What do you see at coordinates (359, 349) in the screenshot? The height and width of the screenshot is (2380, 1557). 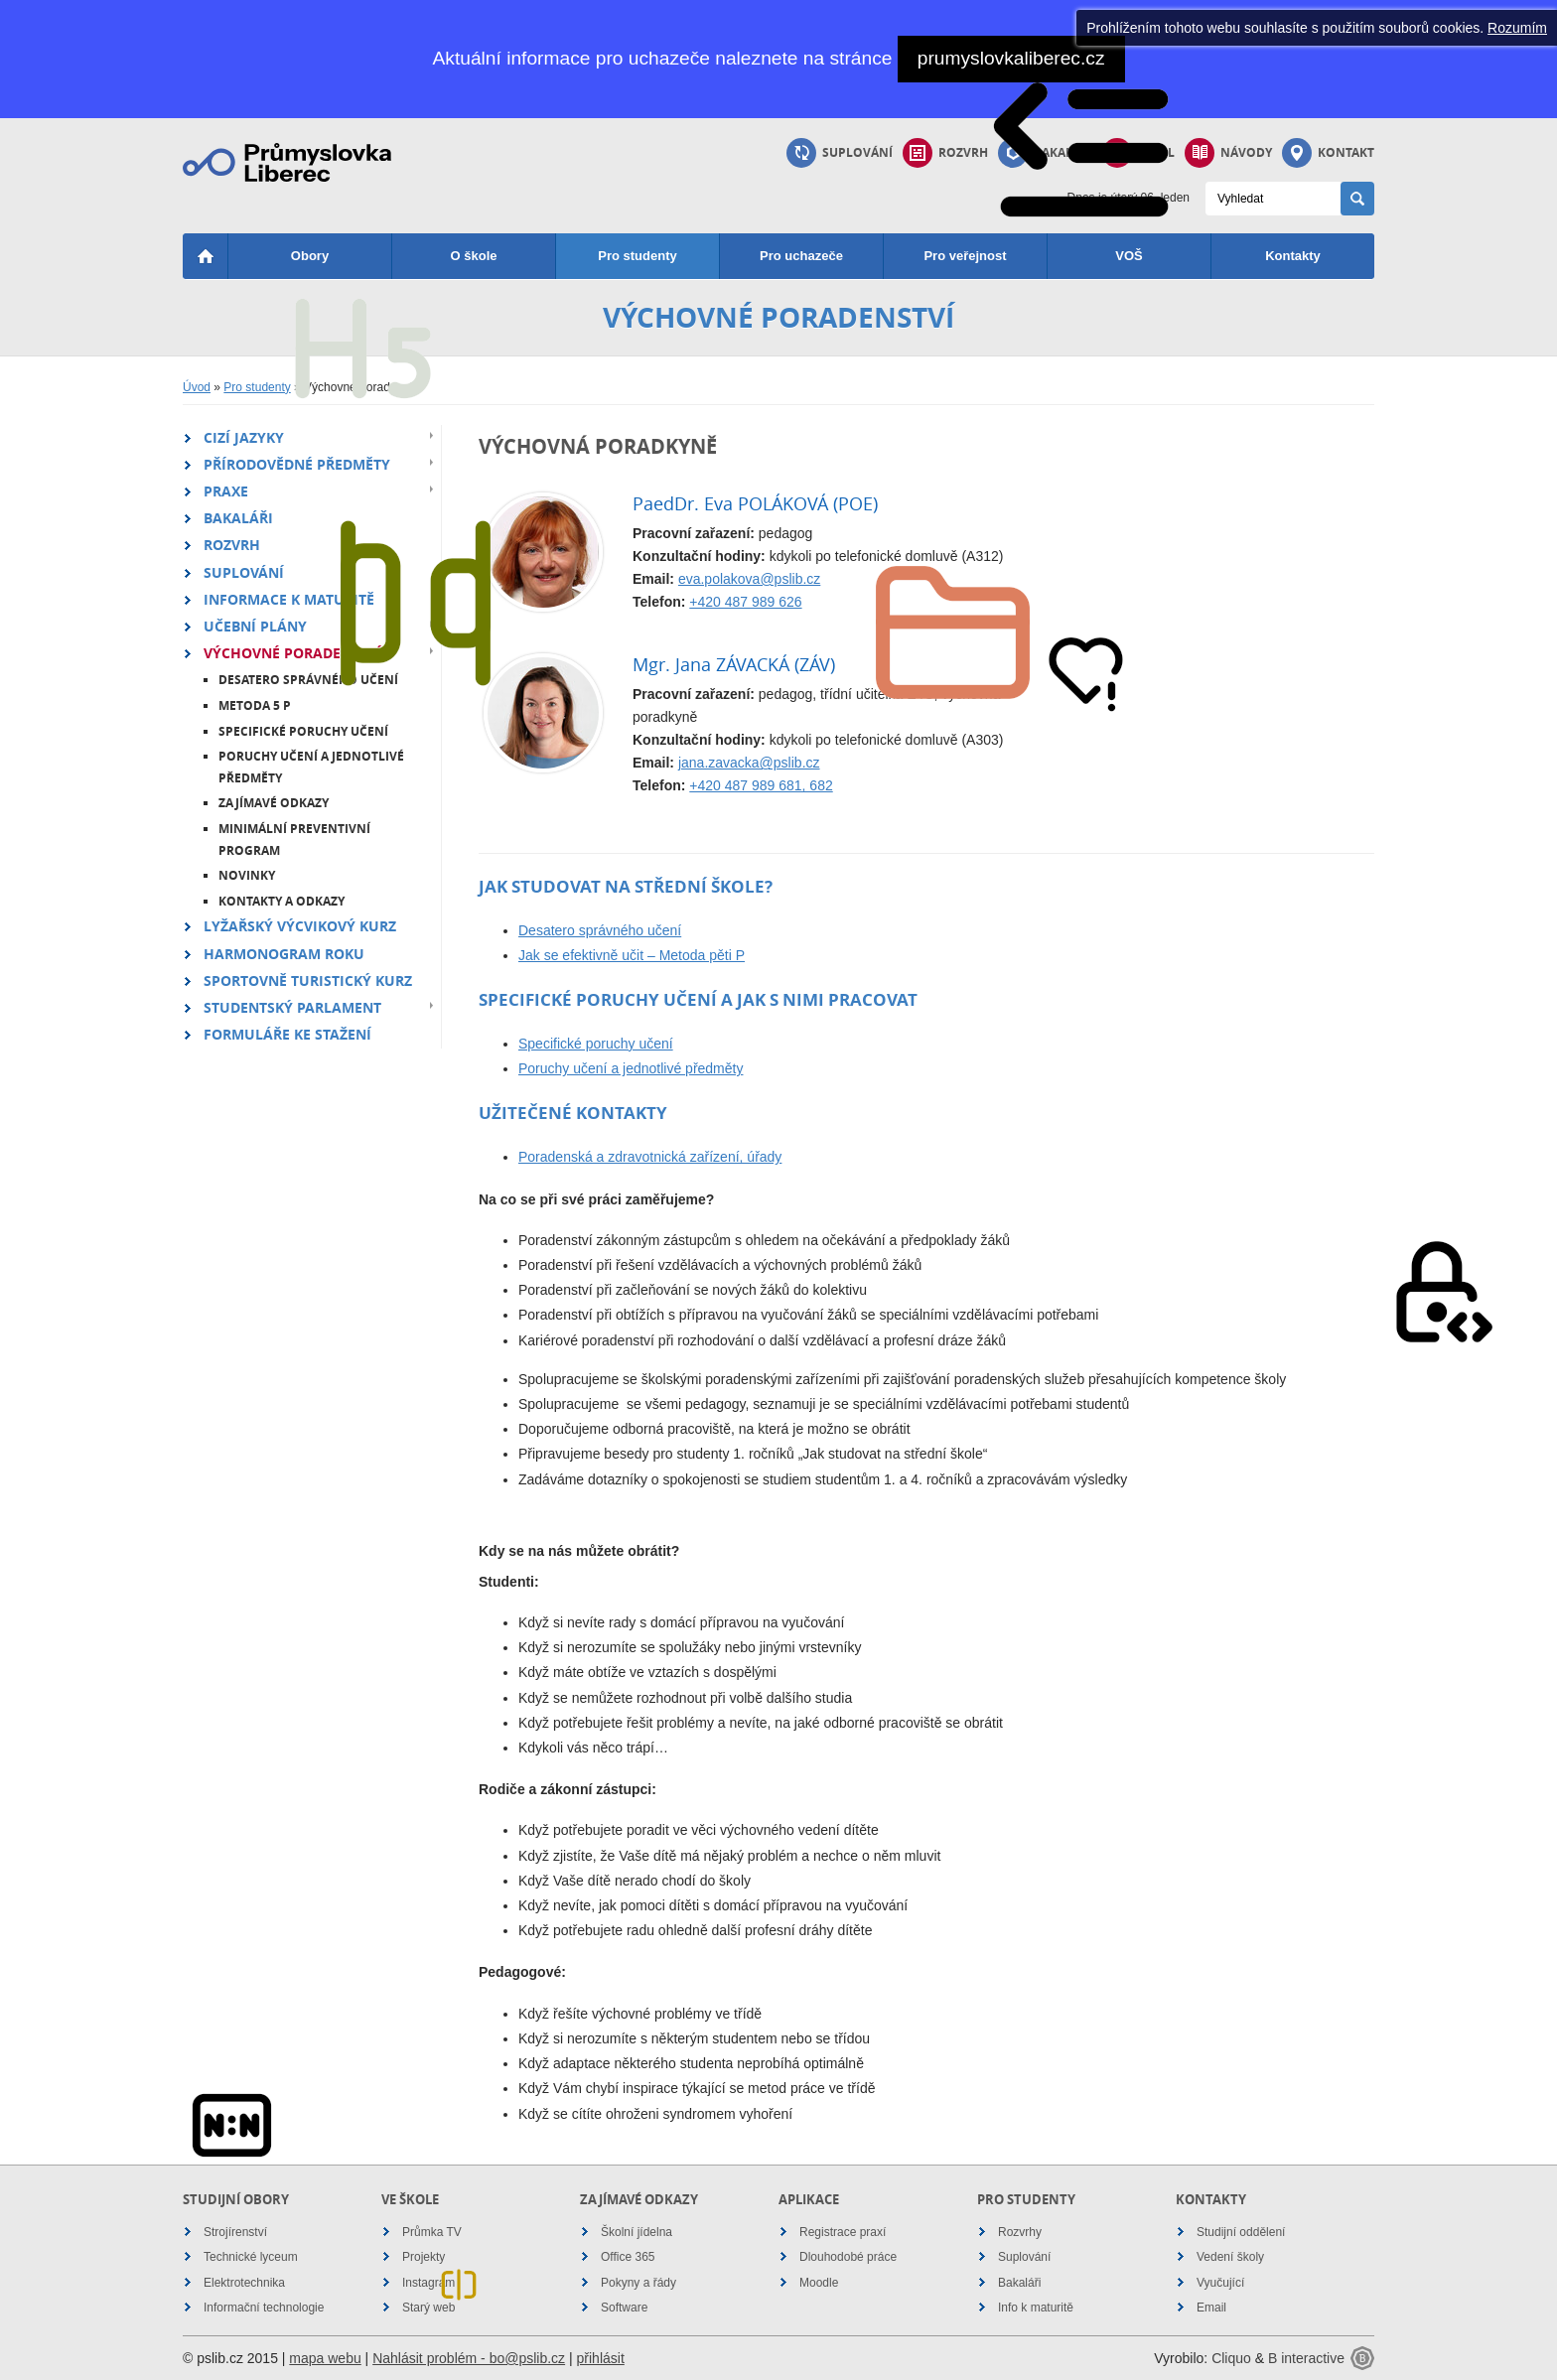 I see `format text as heading level 5` at bounding box center [359, 349].